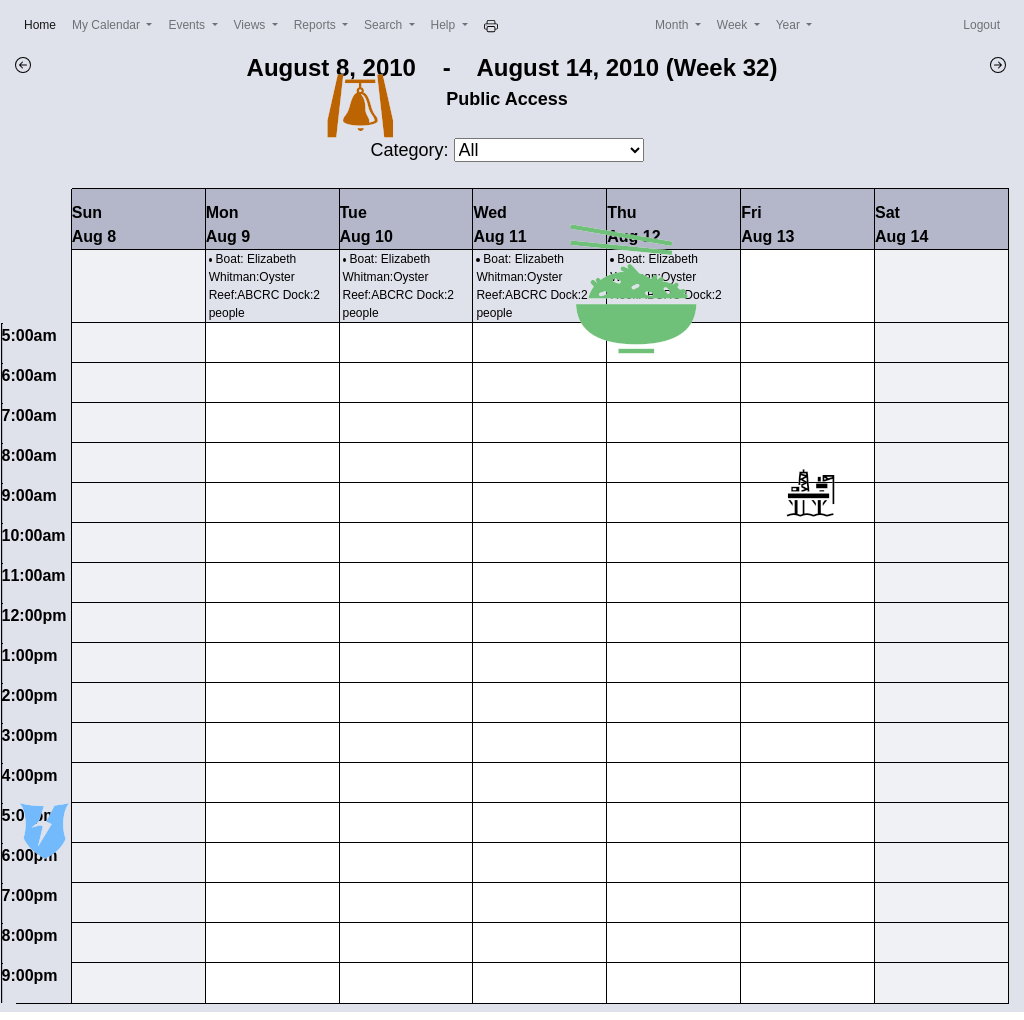 The image size is (1024, 1020). I want to click on view offshore drilling operations, so click(810, 492).